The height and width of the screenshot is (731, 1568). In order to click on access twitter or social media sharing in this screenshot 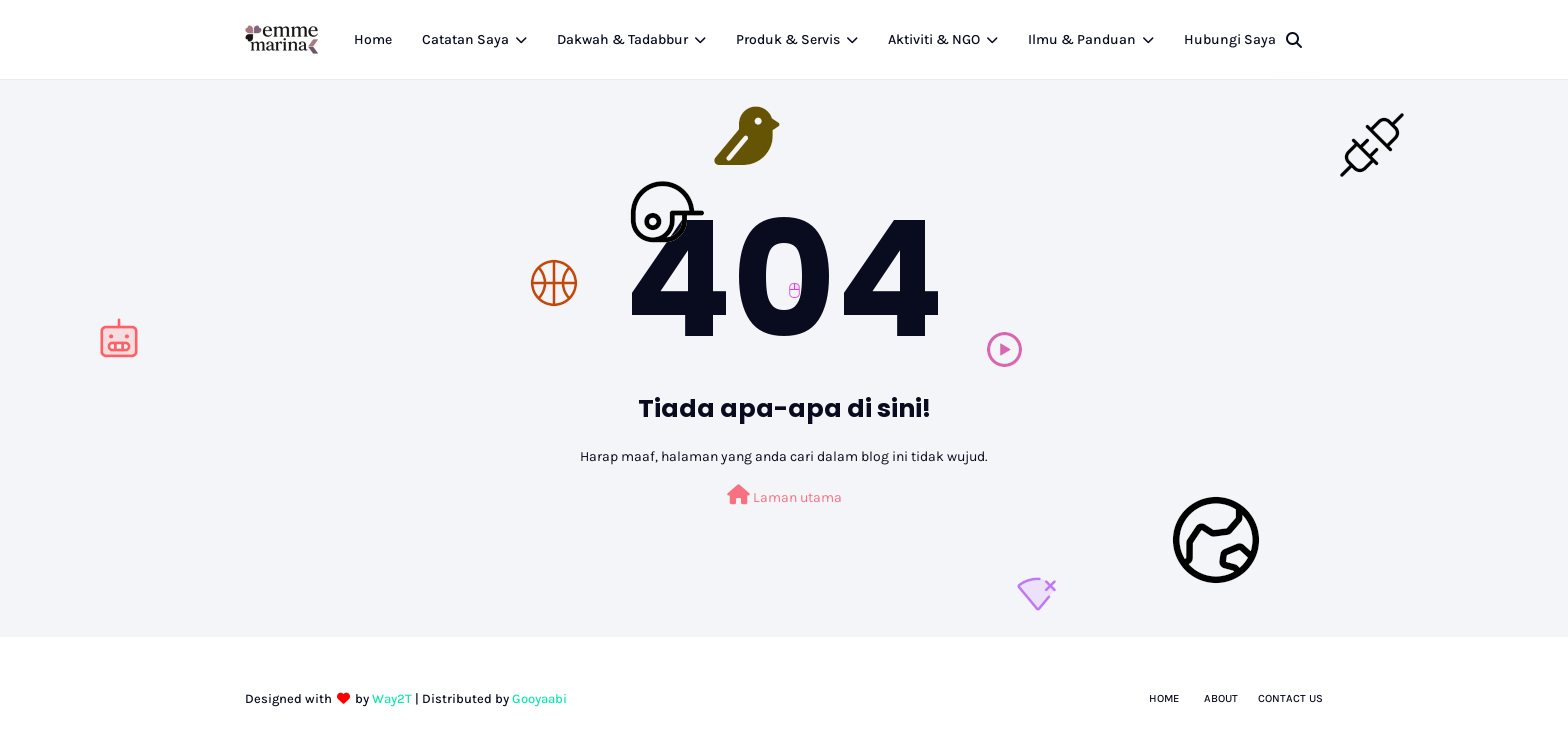, I will do `click(748, 138)`.